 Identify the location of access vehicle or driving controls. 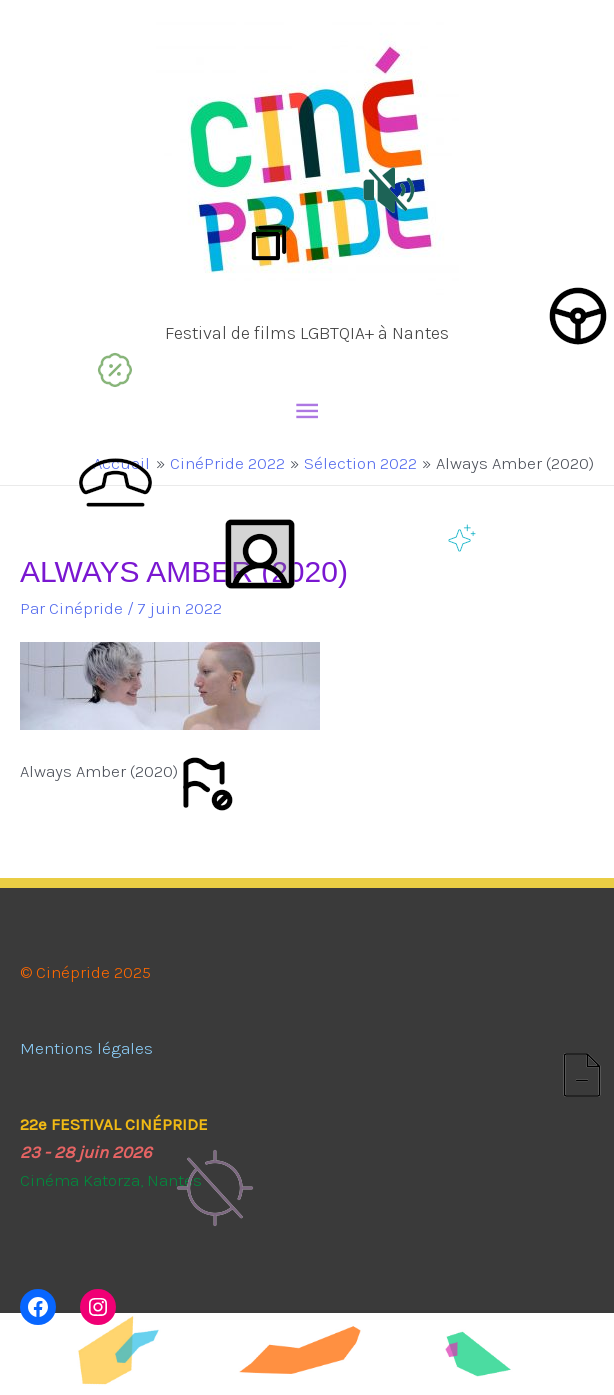
(578, 316).